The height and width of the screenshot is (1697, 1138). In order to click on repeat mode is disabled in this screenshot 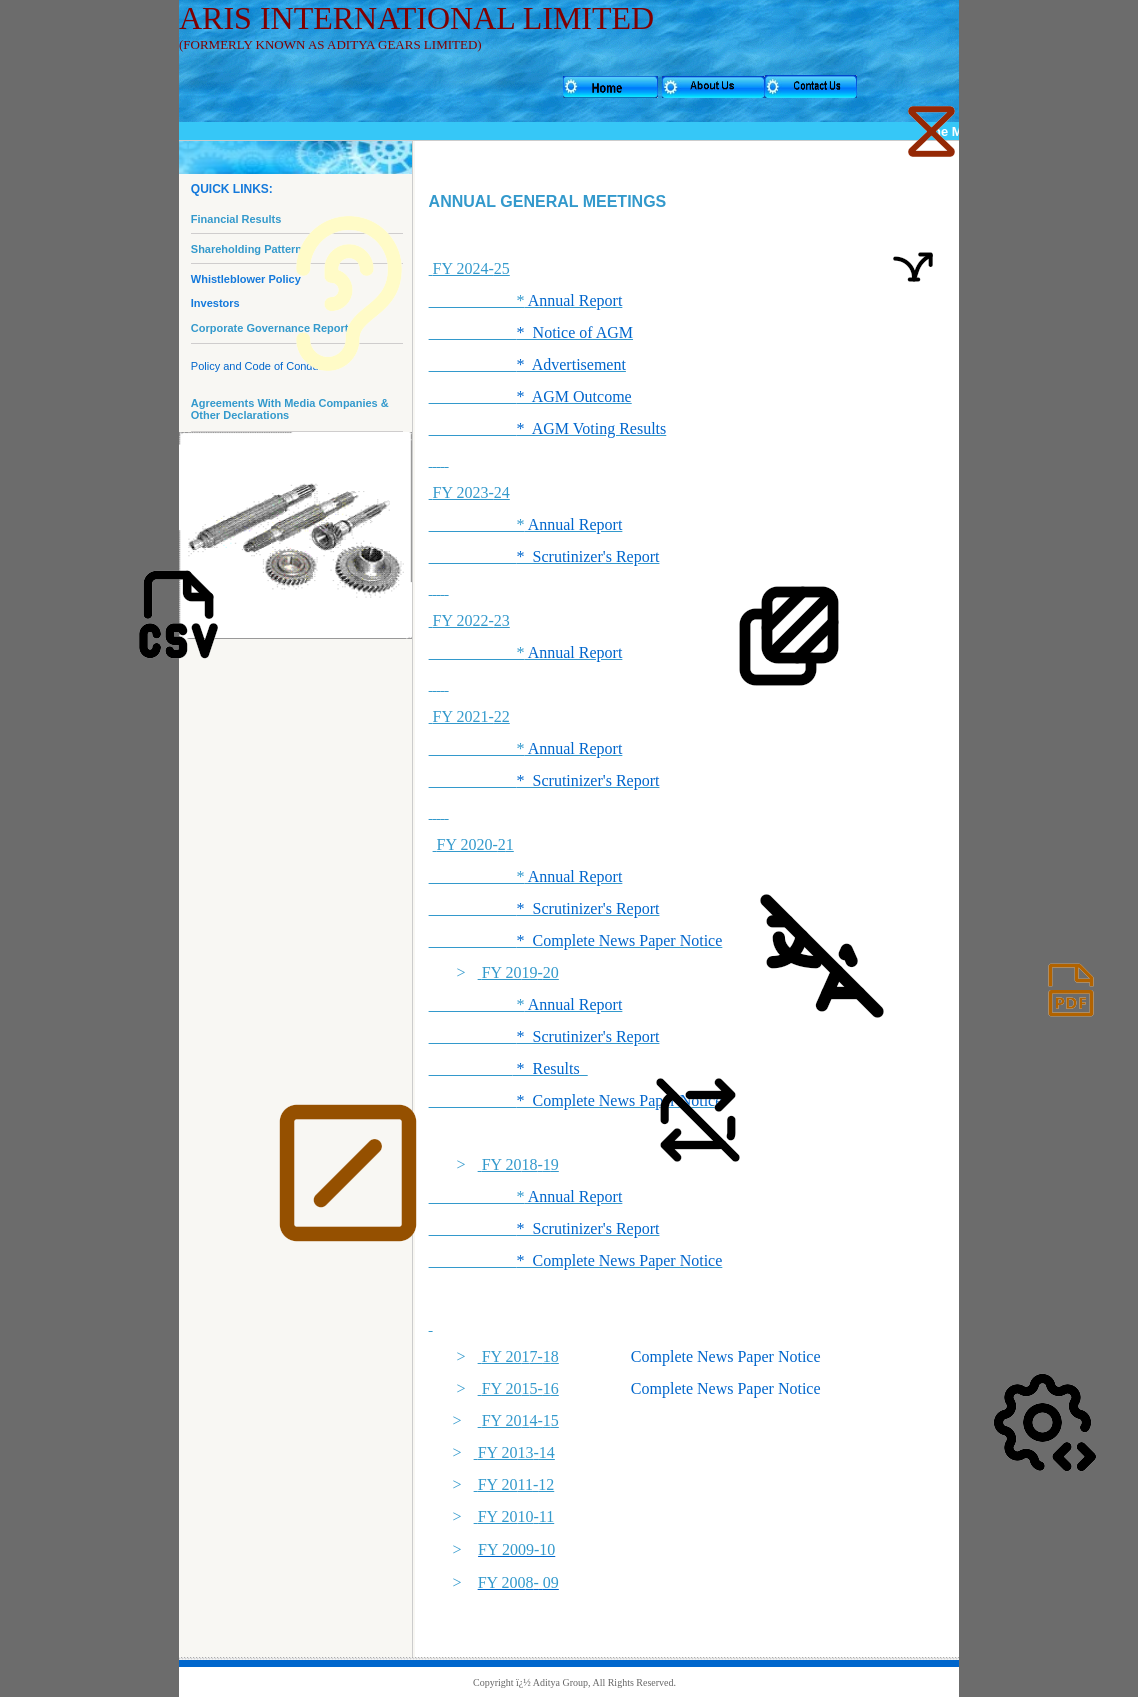, I will do `click(698, 1120)`.